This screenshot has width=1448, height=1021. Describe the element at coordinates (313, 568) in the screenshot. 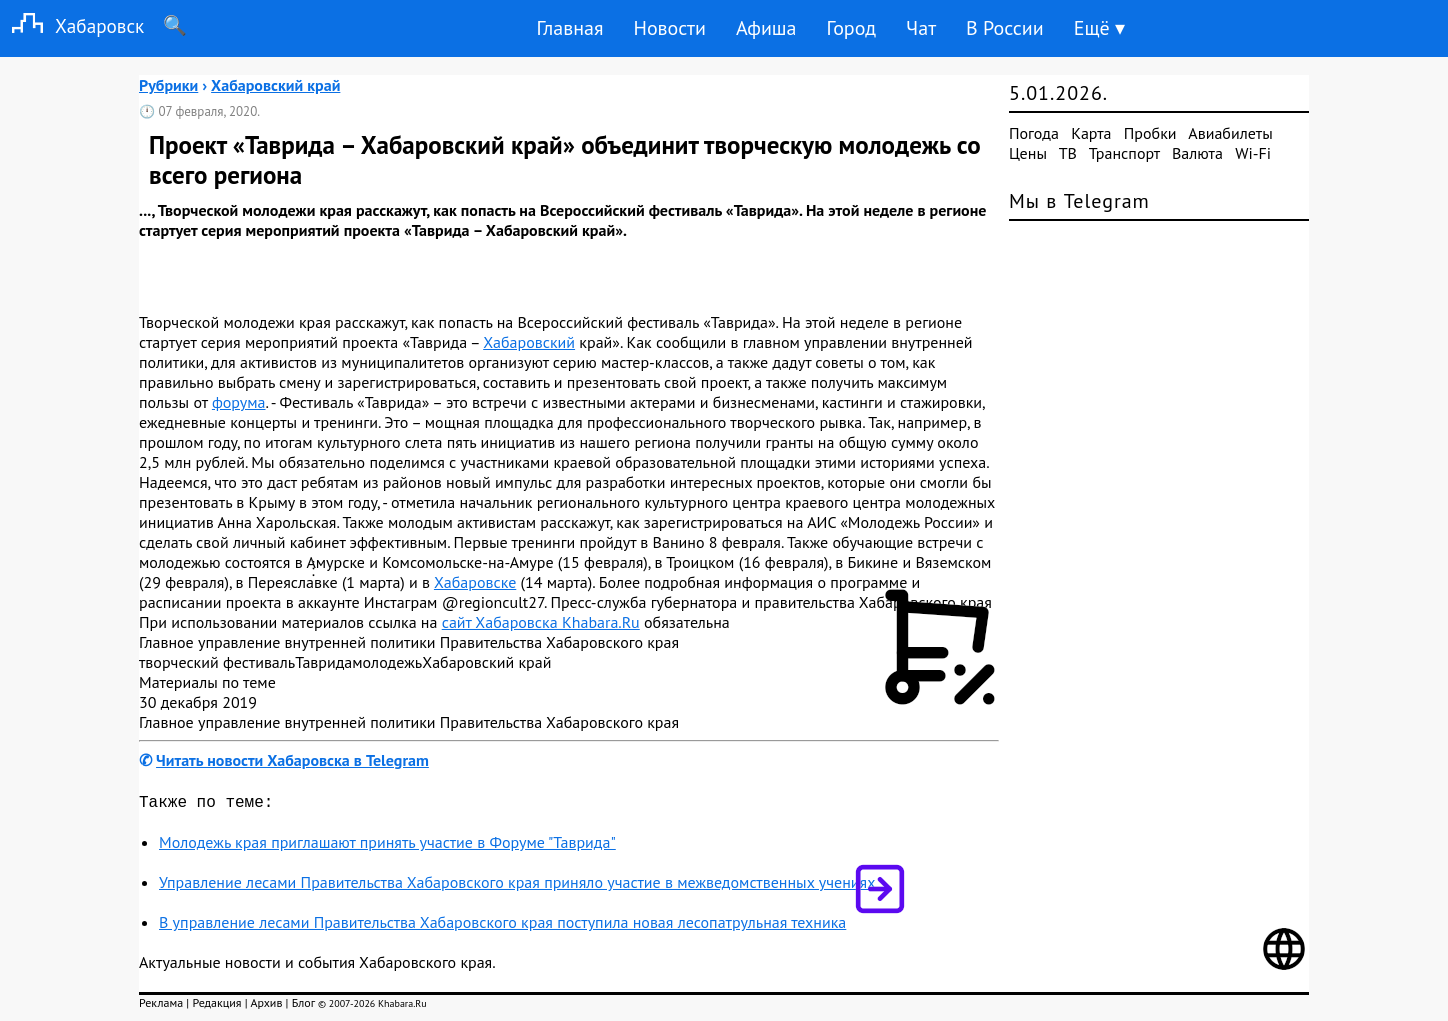

I see `open more options menu` at that location.